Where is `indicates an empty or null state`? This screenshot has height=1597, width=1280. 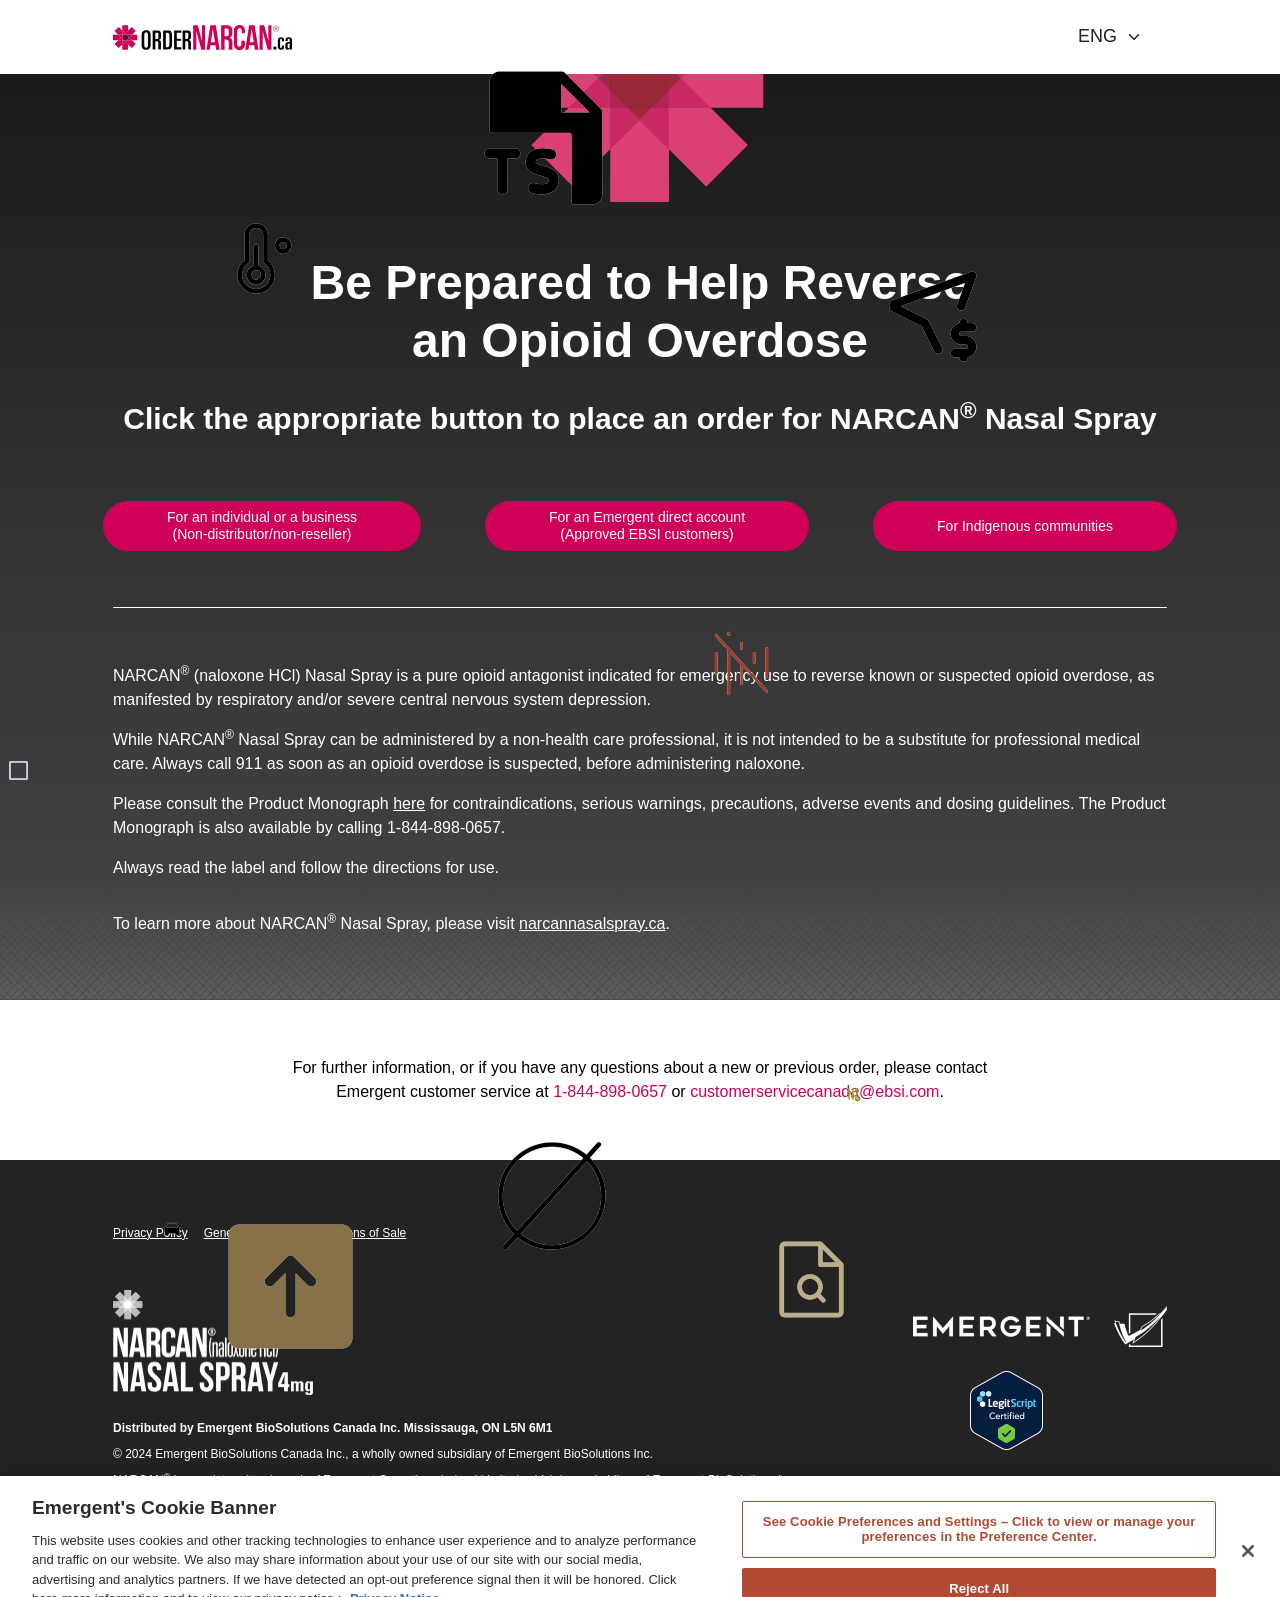
indicates an empty or null state is located at coordinates (552, 1196).